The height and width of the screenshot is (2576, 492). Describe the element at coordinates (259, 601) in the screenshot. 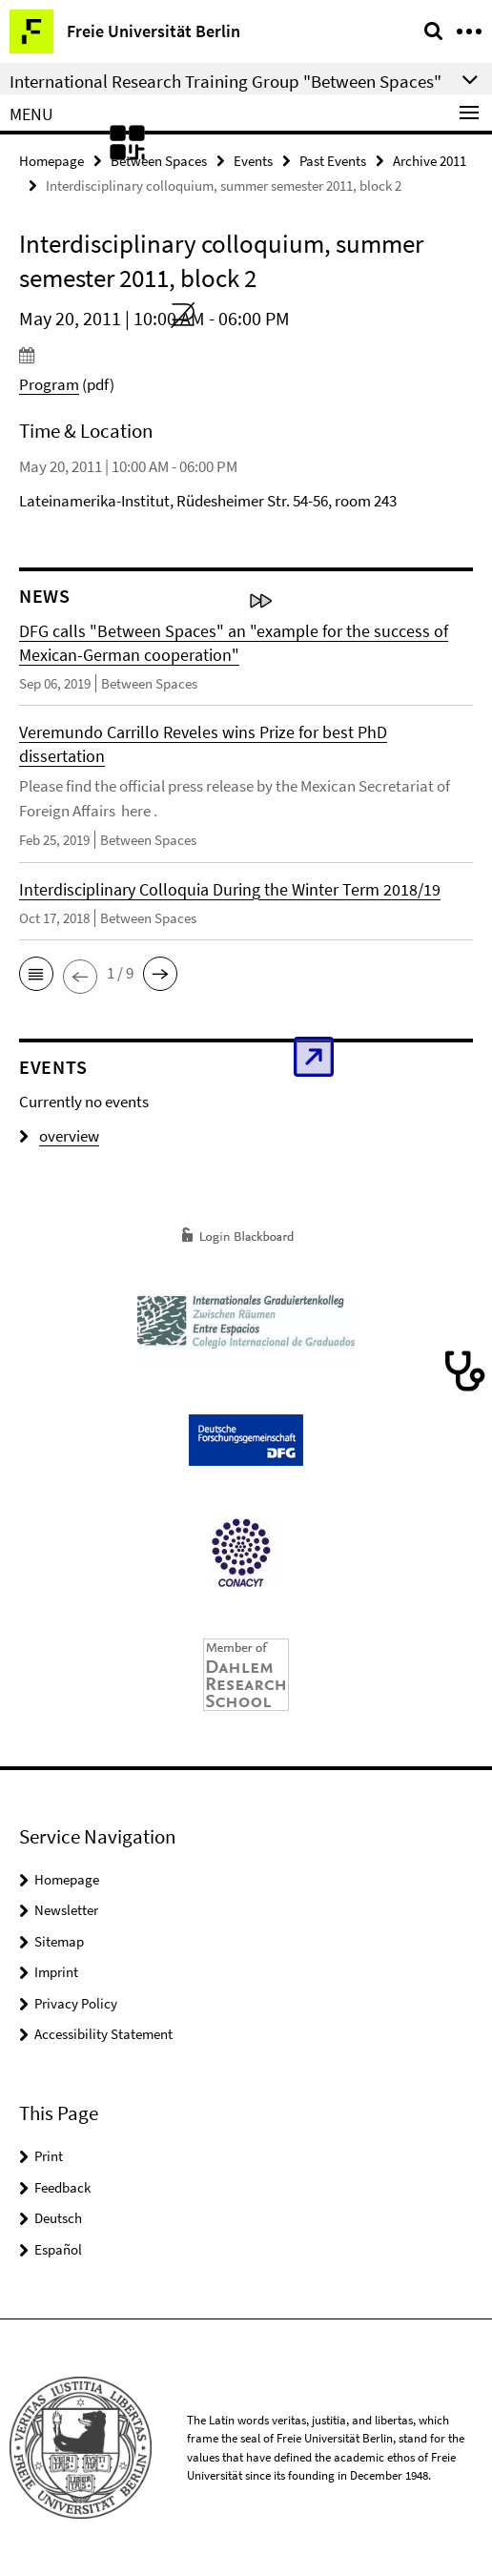

I see `skip forward in media playback` at that location.